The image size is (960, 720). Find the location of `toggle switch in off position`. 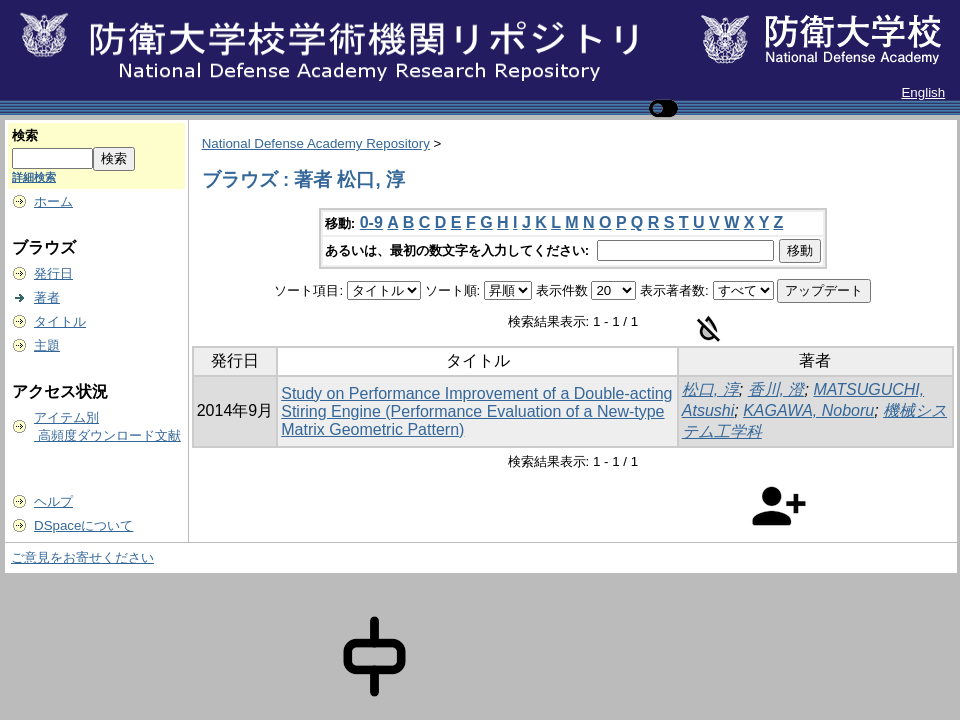

toggle switch in off position is located at coordinates (663, 108).